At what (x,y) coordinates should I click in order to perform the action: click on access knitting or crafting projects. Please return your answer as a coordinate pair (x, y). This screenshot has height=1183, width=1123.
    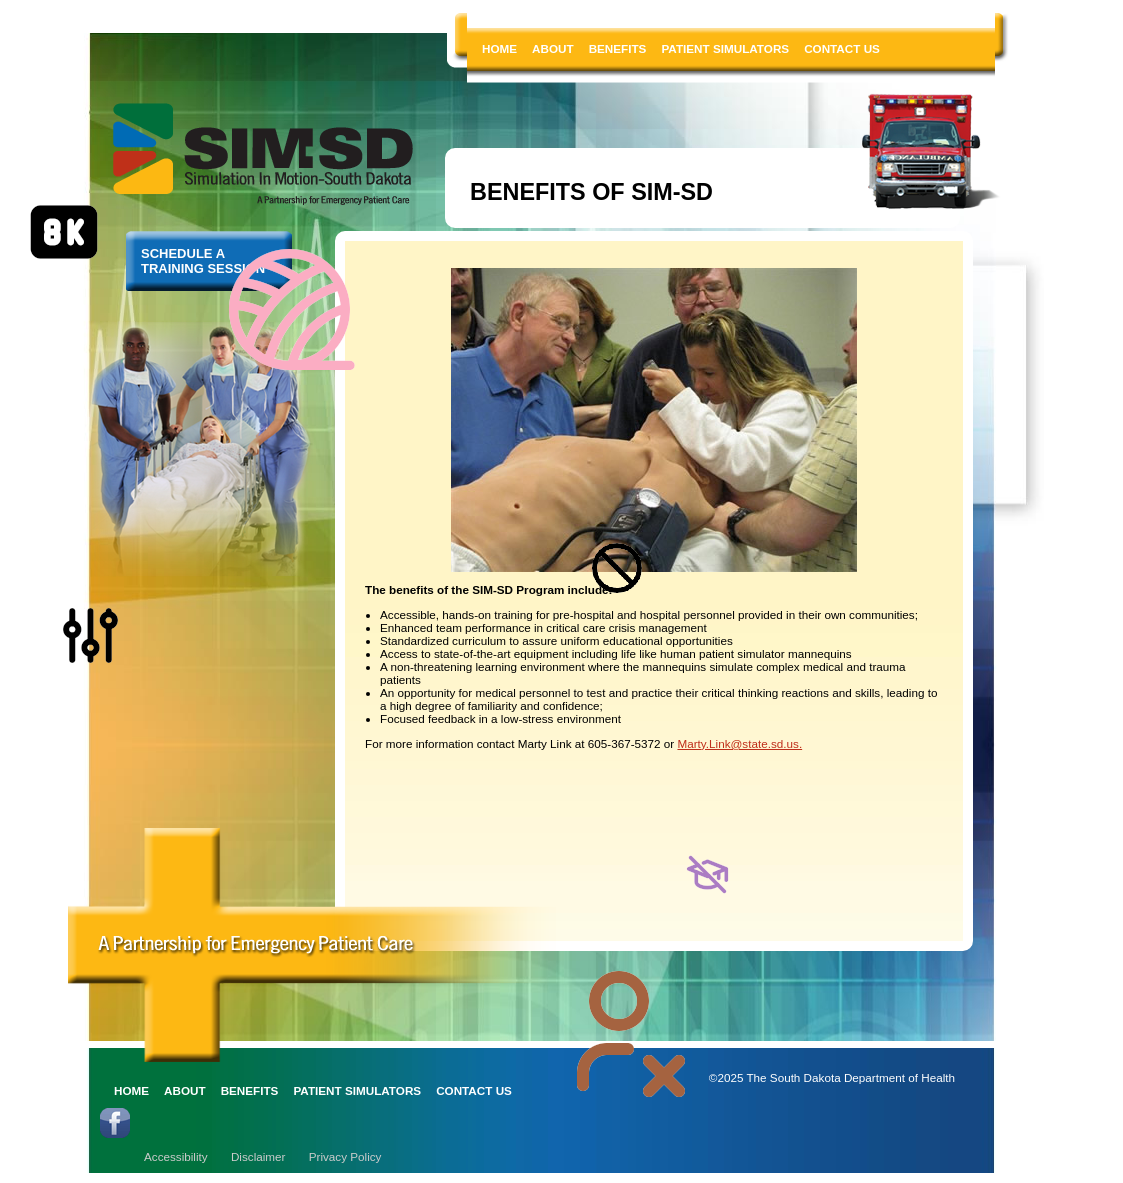
    Looking at the image, I should click on (289, 309).